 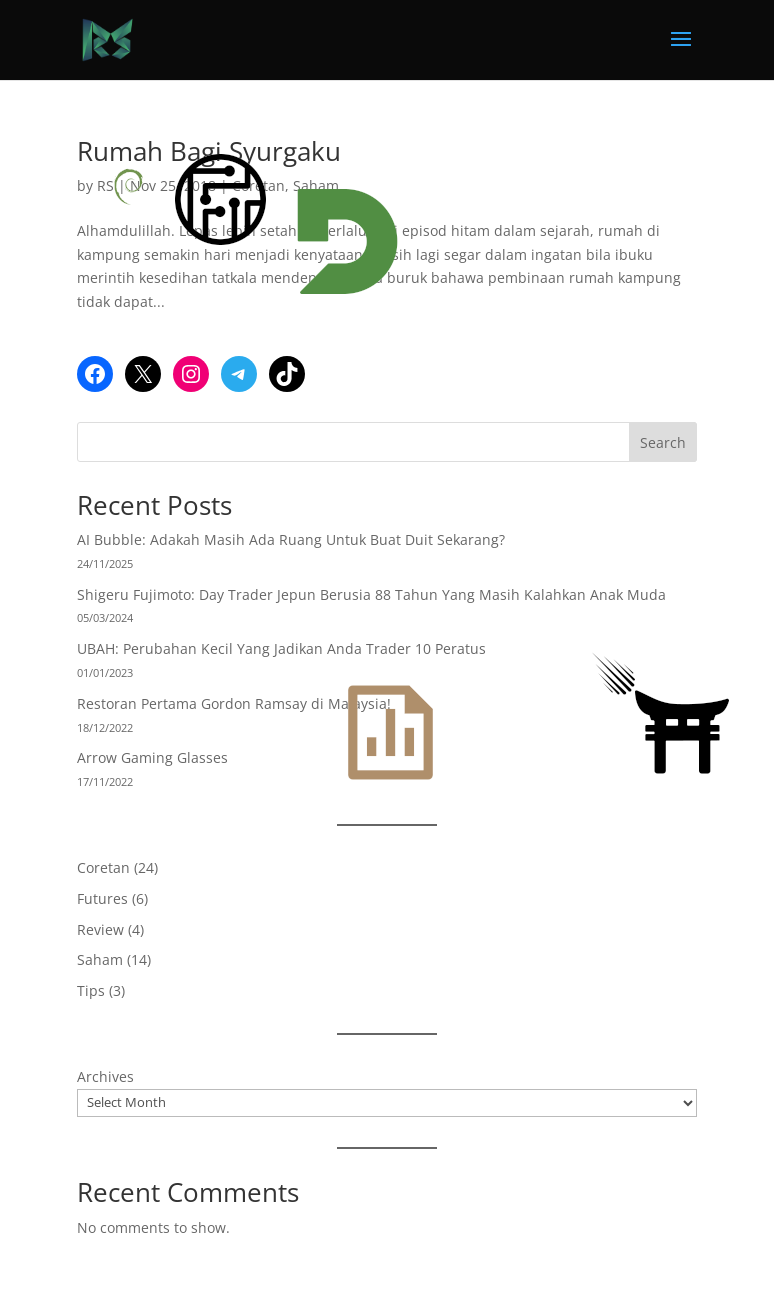 What do you see at coordinates (220, 199) in the screenshot?
I see `open filen cloud storage app` at bounding box center [220, 199].